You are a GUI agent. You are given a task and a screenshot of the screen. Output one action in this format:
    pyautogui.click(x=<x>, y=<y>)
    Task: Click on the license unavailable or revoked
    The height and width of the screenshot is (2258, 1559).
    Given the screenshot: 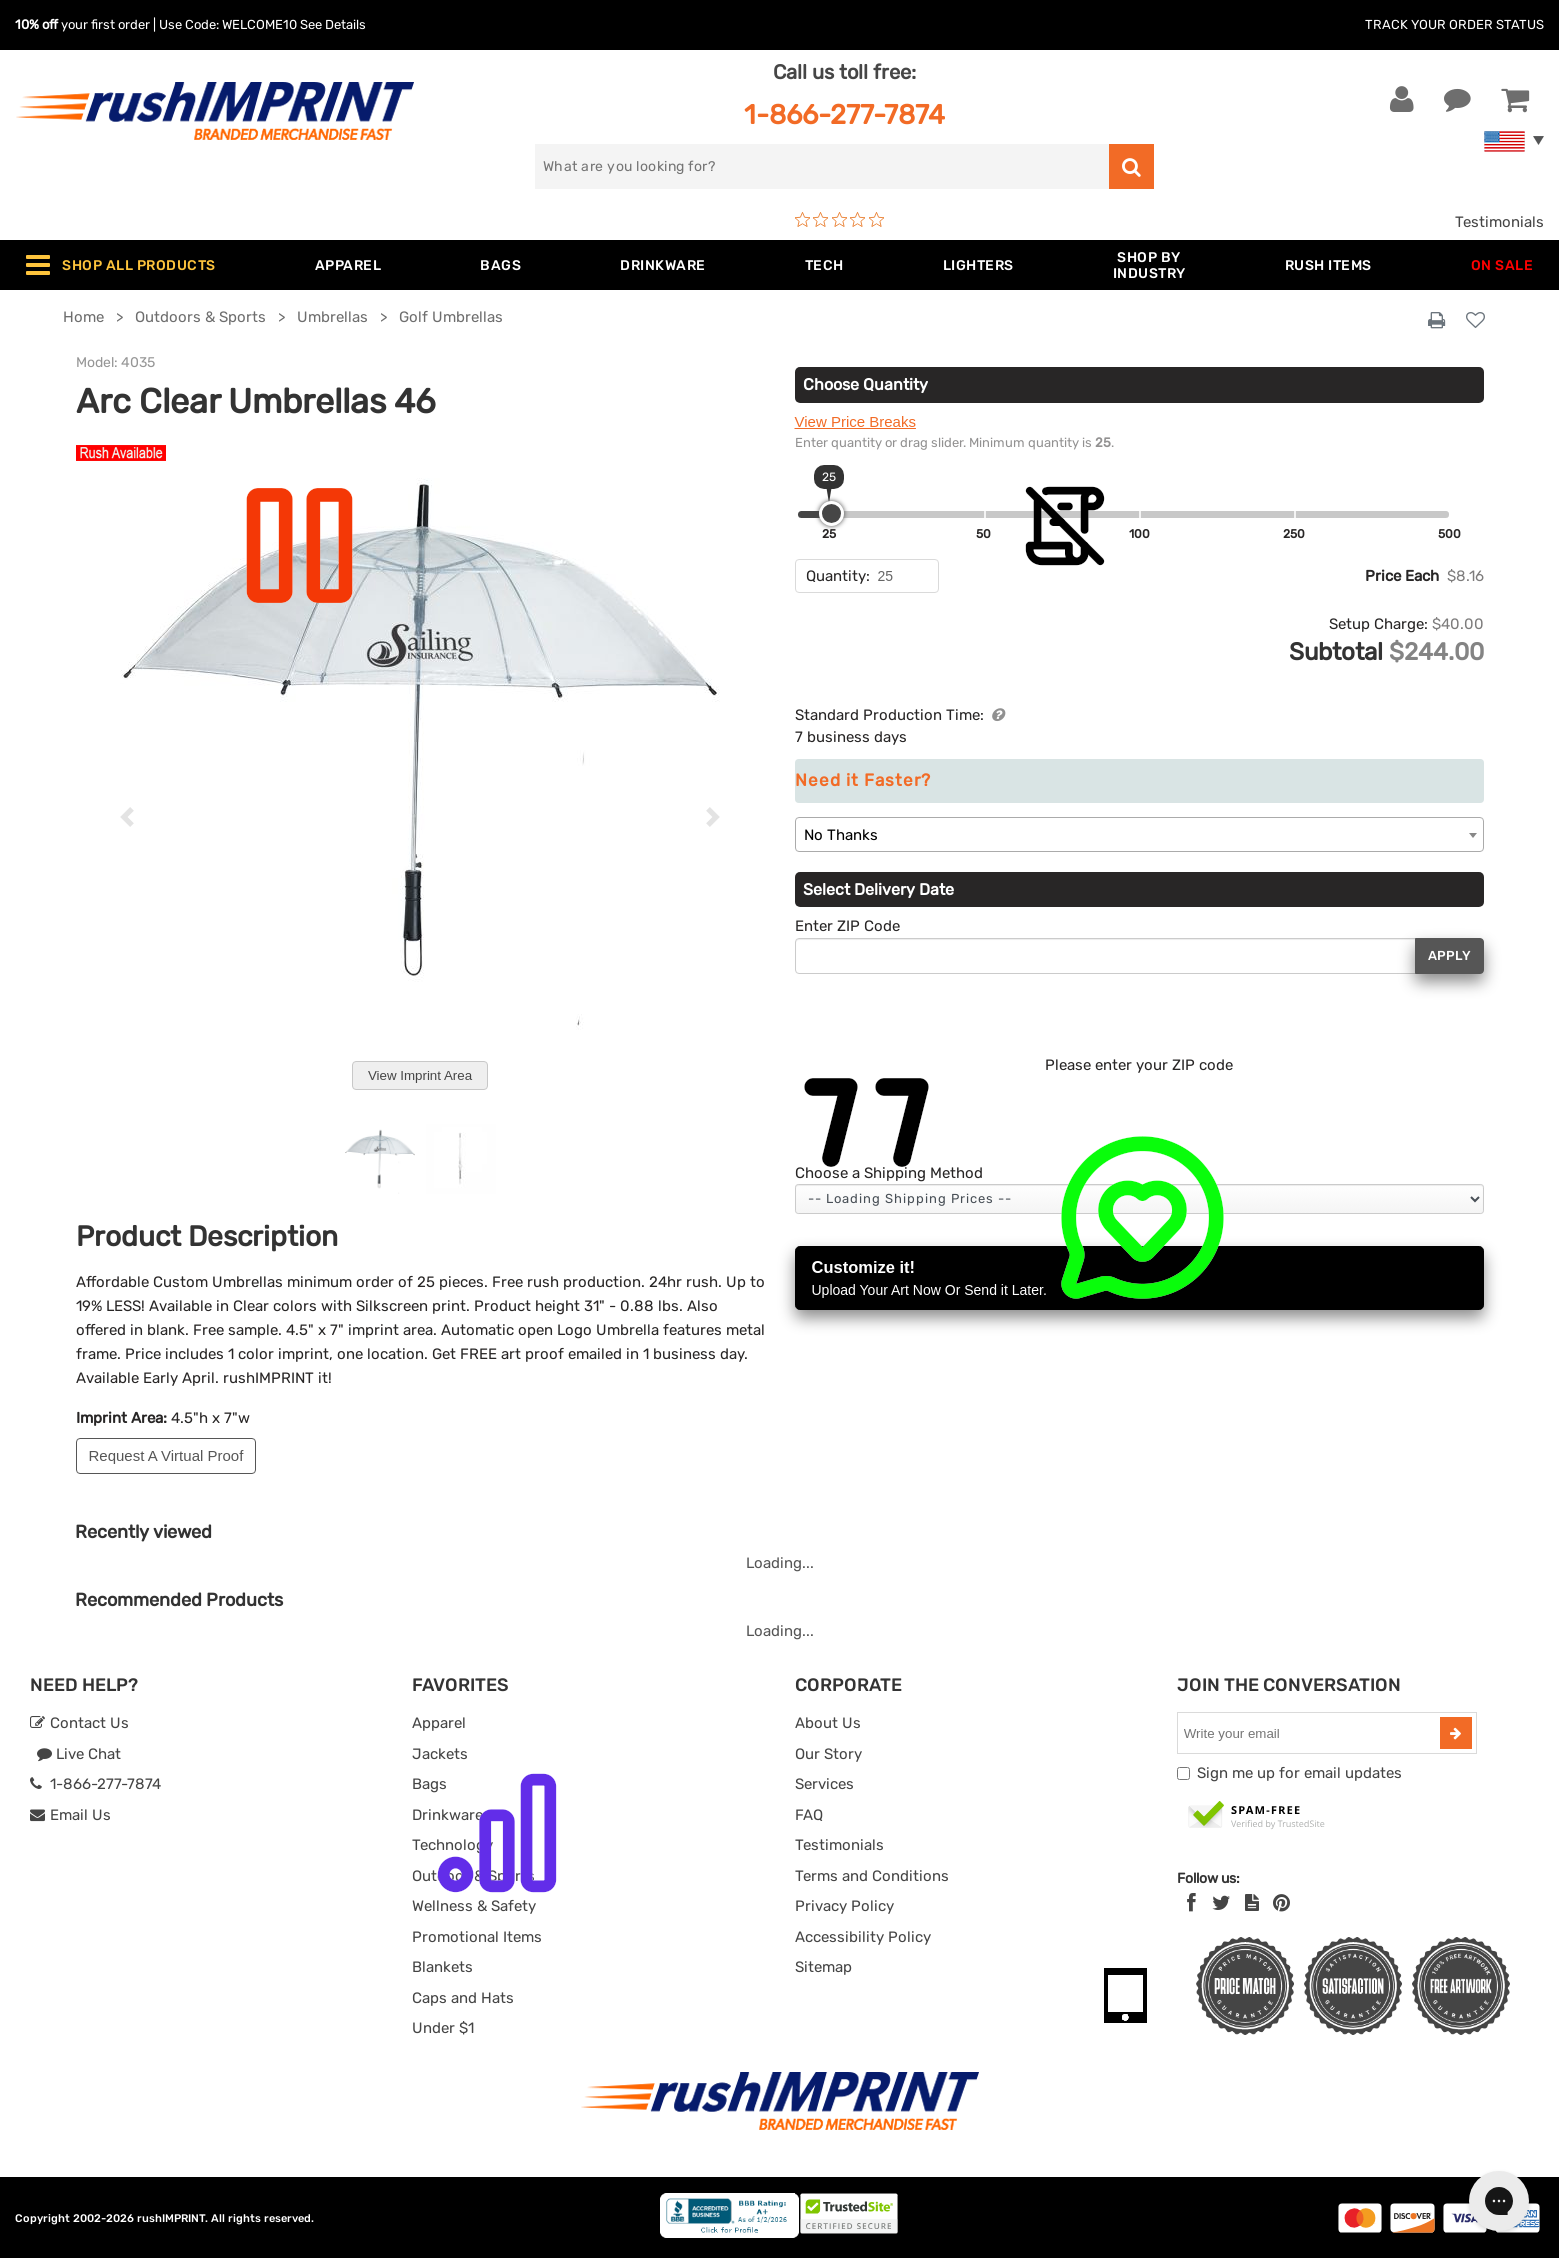 What is the action you would take?
    pyautogui.click(x=1065, y=526)
    